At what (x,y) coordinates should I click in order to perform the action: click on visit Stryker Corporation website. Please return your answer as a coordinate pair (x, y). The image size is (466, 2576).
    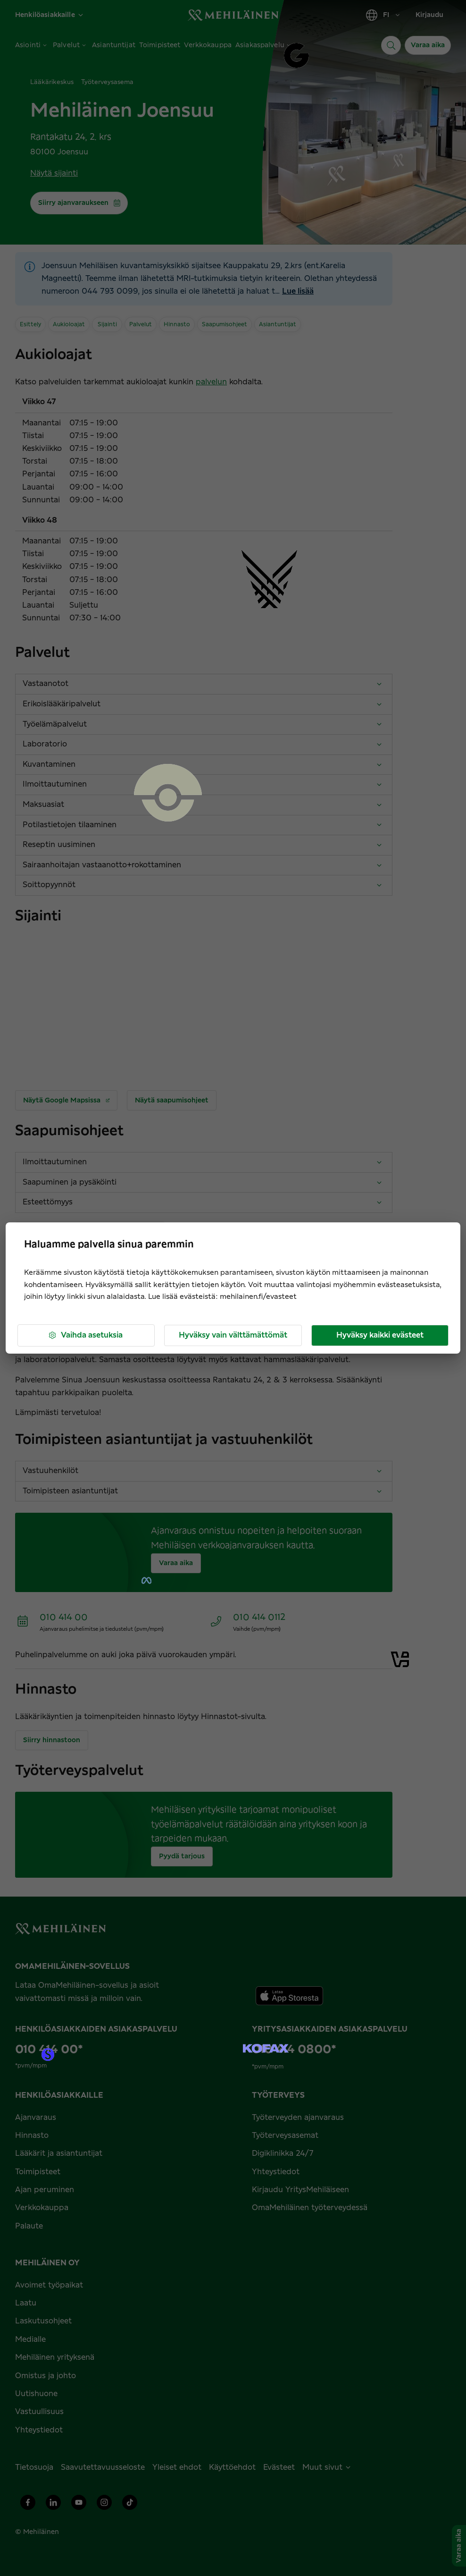
    Looking at the image, I should click on (48, 2054).